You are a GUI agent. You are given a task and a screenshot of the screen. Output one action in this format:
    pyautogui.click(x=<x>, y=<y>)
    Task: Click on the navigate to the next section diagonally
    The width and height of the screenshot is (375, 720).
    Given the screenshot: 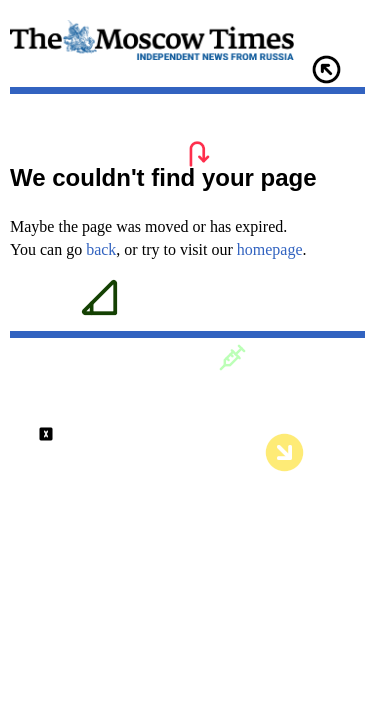 What is the action you would take?
    pyautogui.click(x=284, y=452)
    